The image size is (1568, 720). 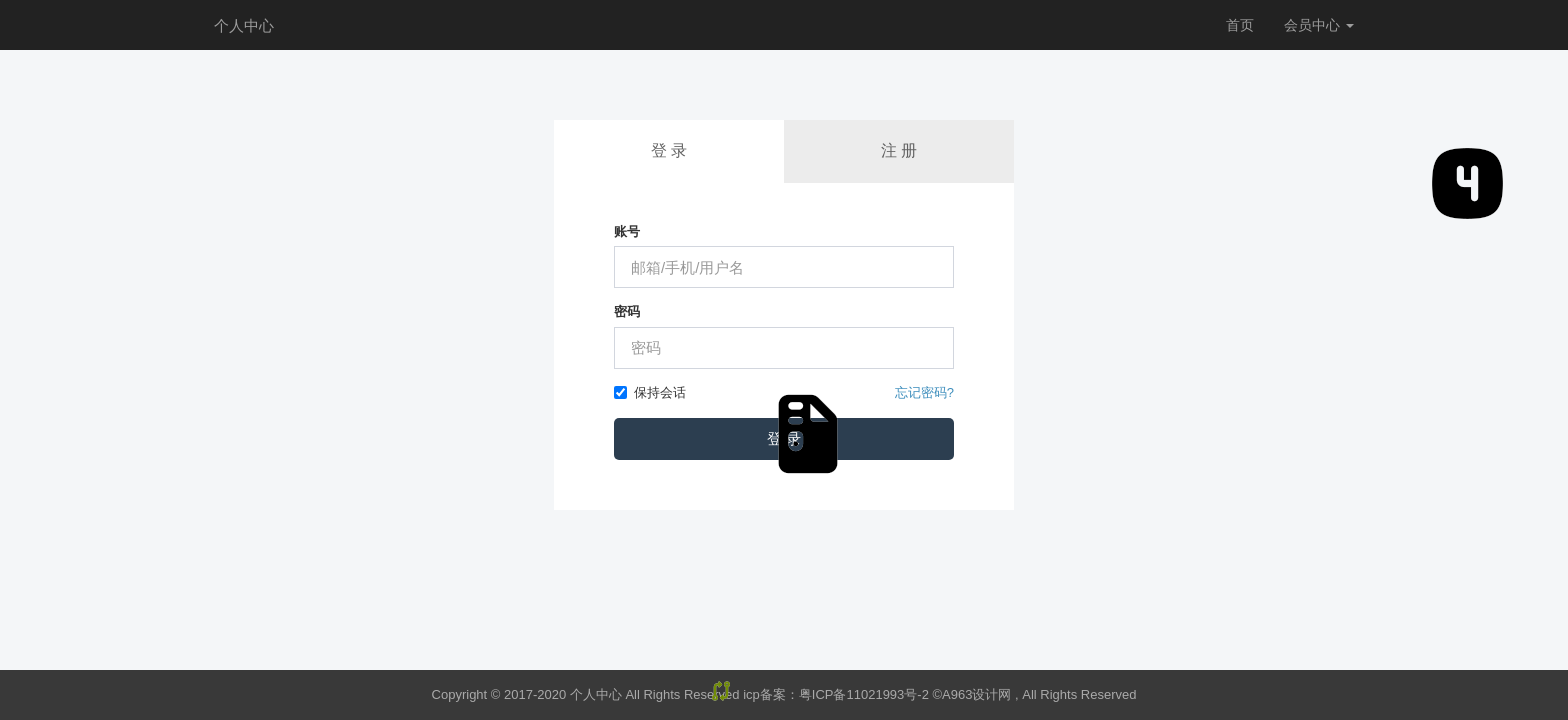 I want to click on view or open a compressed archive file, so click(x=808, y=434).